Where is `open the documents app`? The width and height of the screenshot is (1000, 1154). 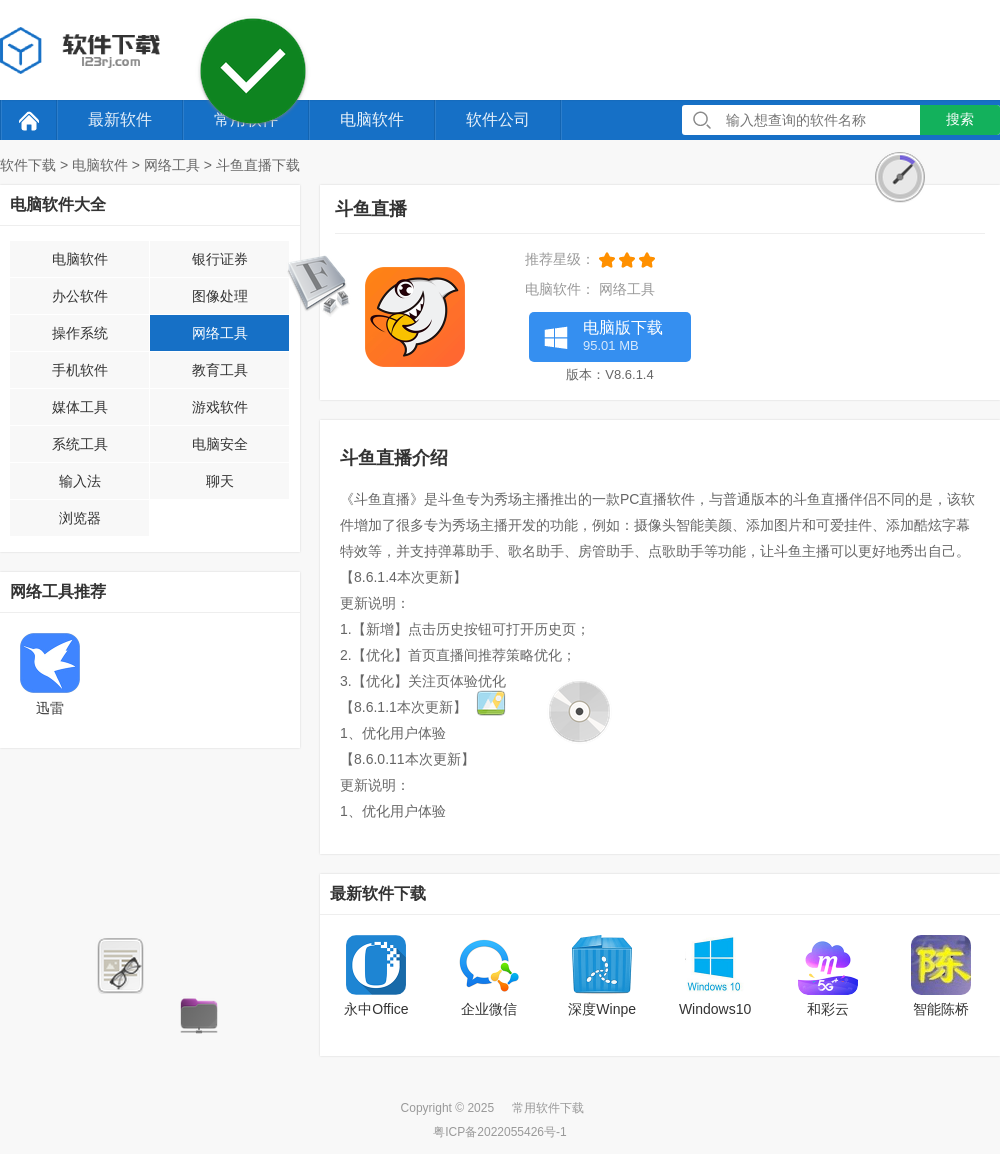 open the documents app is located at coordinates (120, 965).